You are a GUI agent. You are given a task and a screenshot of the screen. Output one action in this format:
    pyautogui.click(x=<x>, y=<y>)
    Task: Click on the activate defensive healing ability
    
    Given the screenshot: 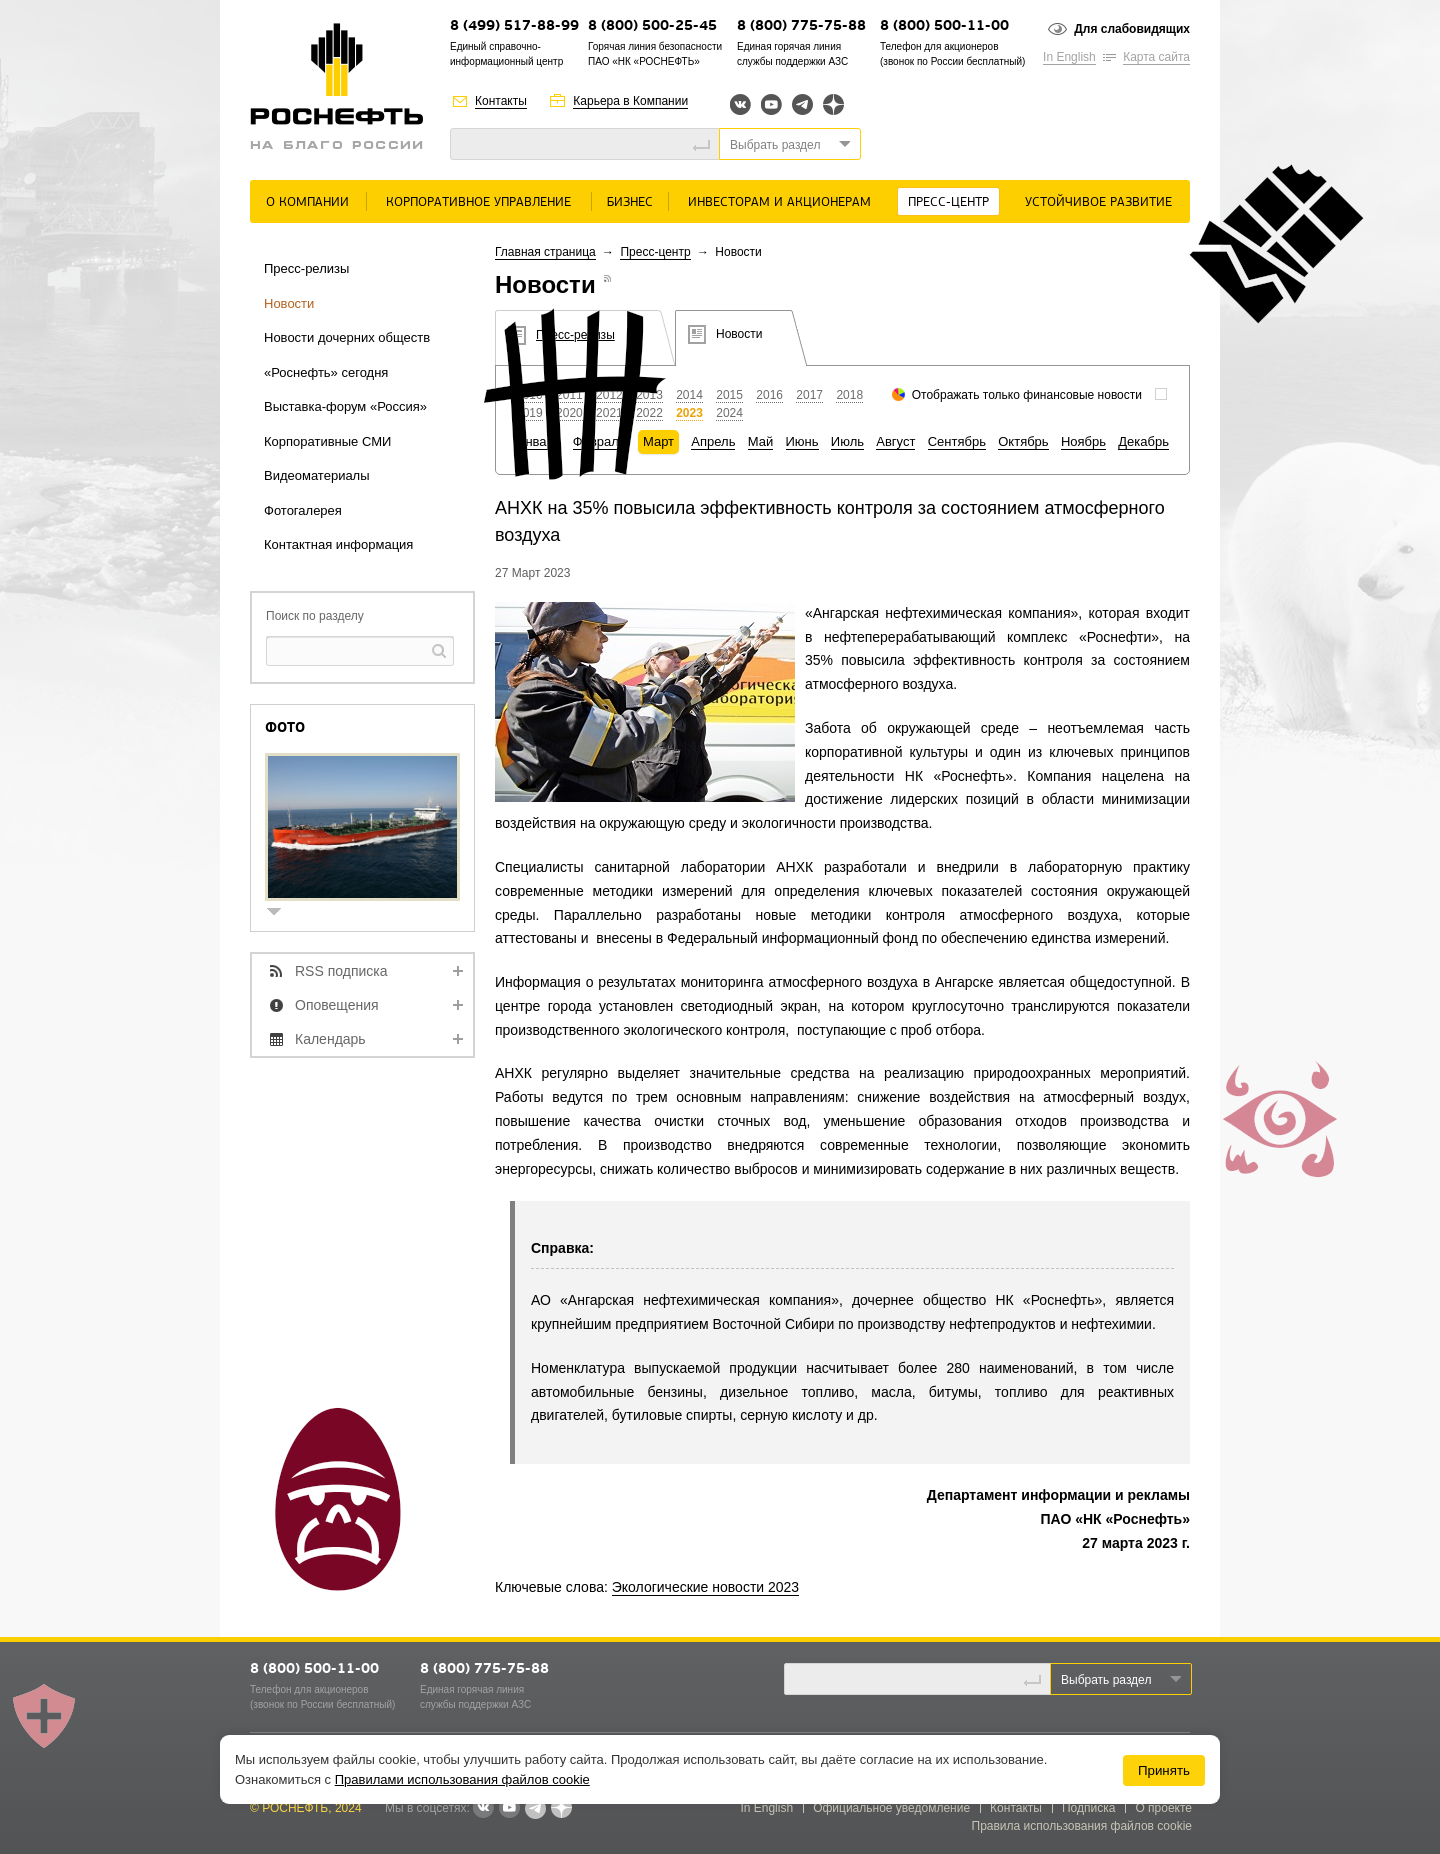 What is the action you would take?
    pyautogui.click(x=44, y=1716)
    